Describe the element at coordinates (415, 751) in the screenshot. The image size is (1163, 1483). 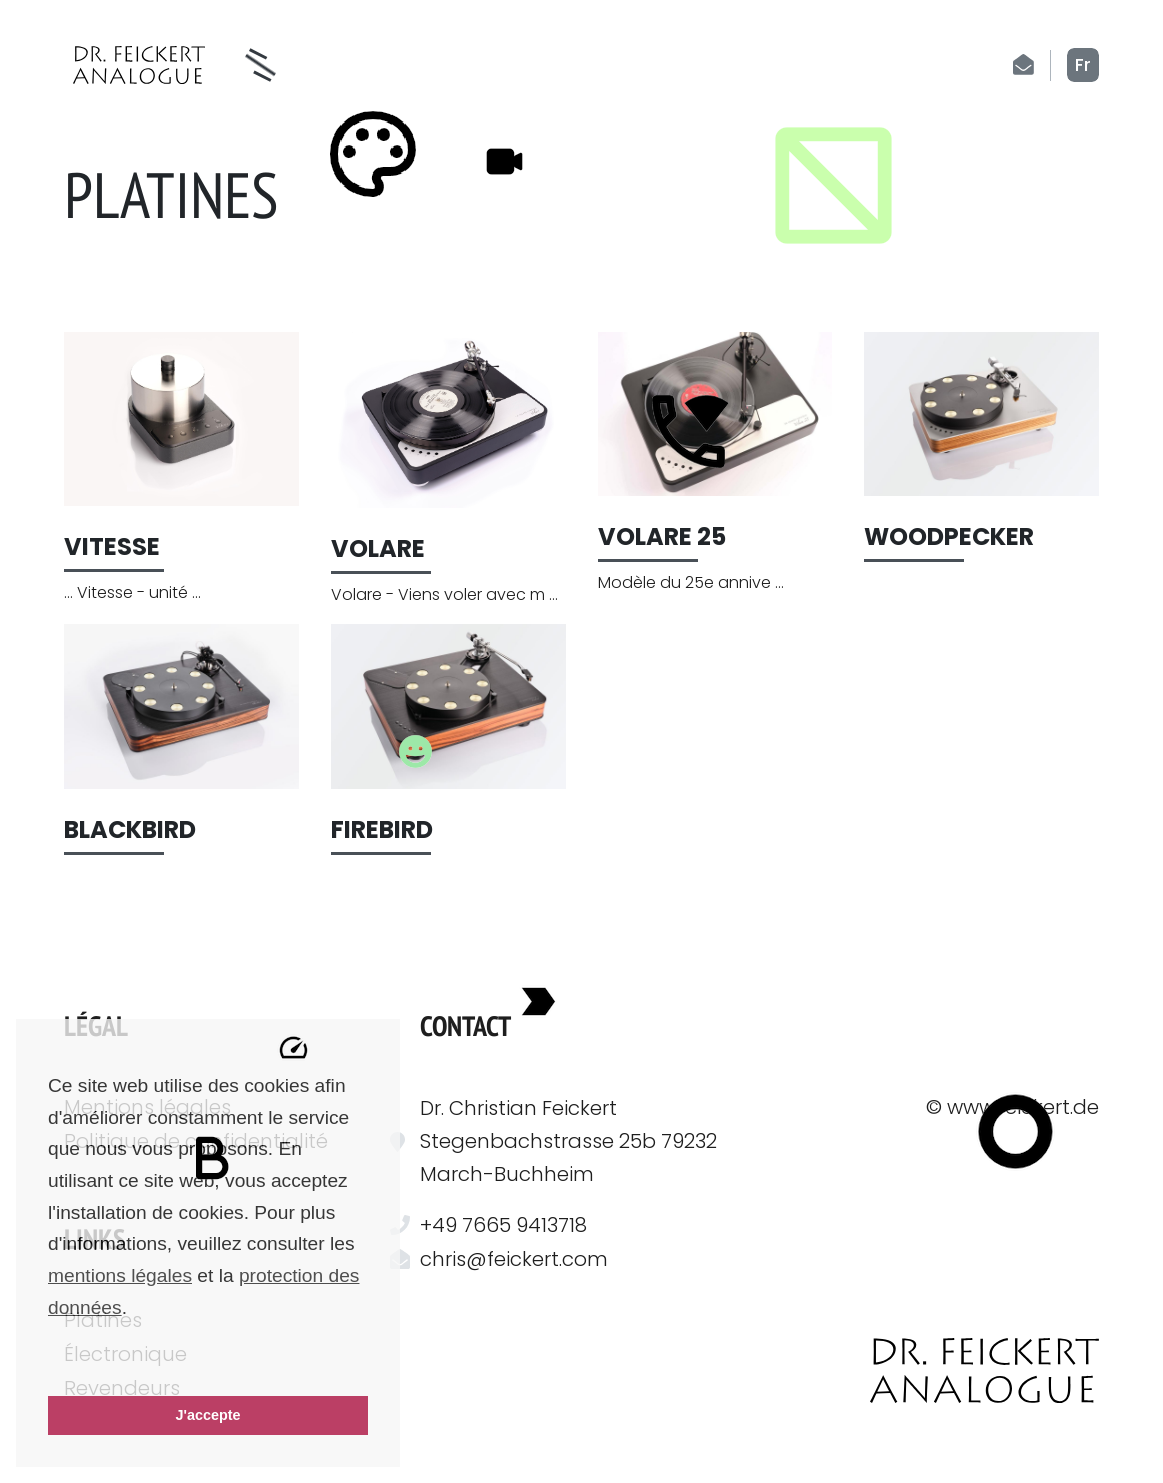
I see `add a reaction or emoji` at that location.